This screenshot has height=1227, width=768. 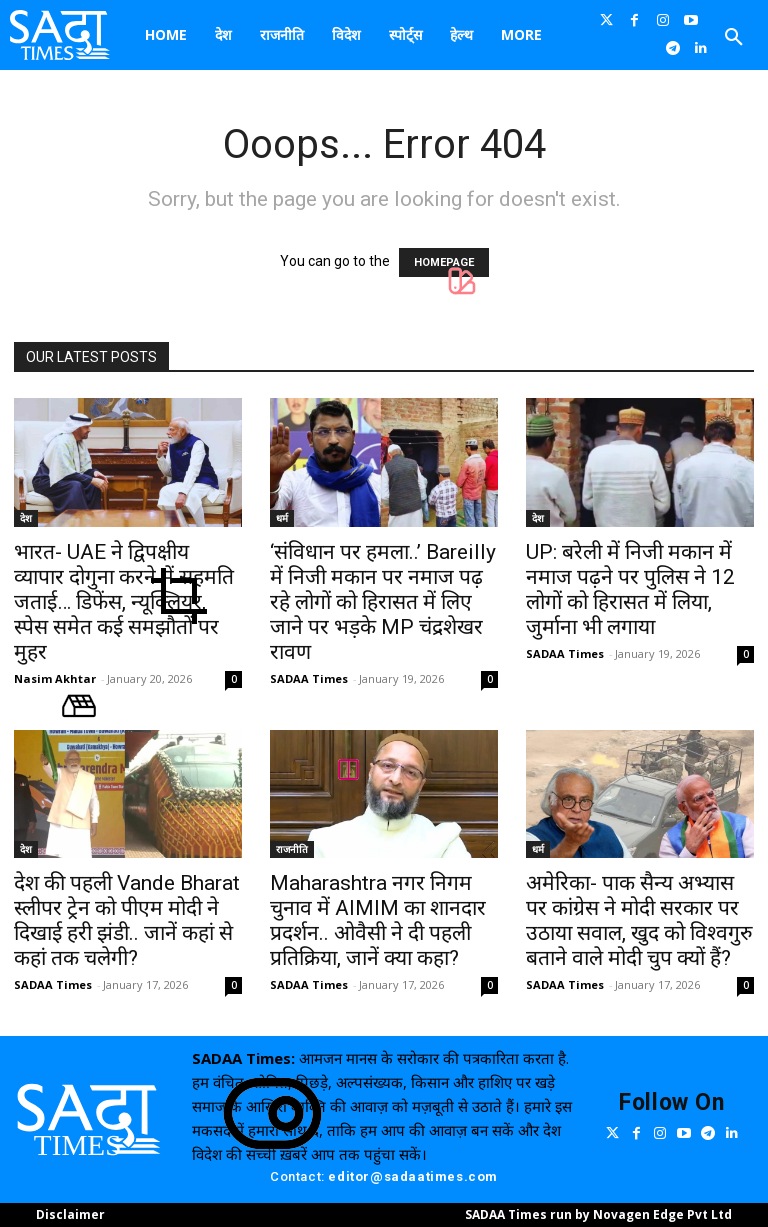 I want to click on browse color palette or theme options, so click(x=462, y=281).